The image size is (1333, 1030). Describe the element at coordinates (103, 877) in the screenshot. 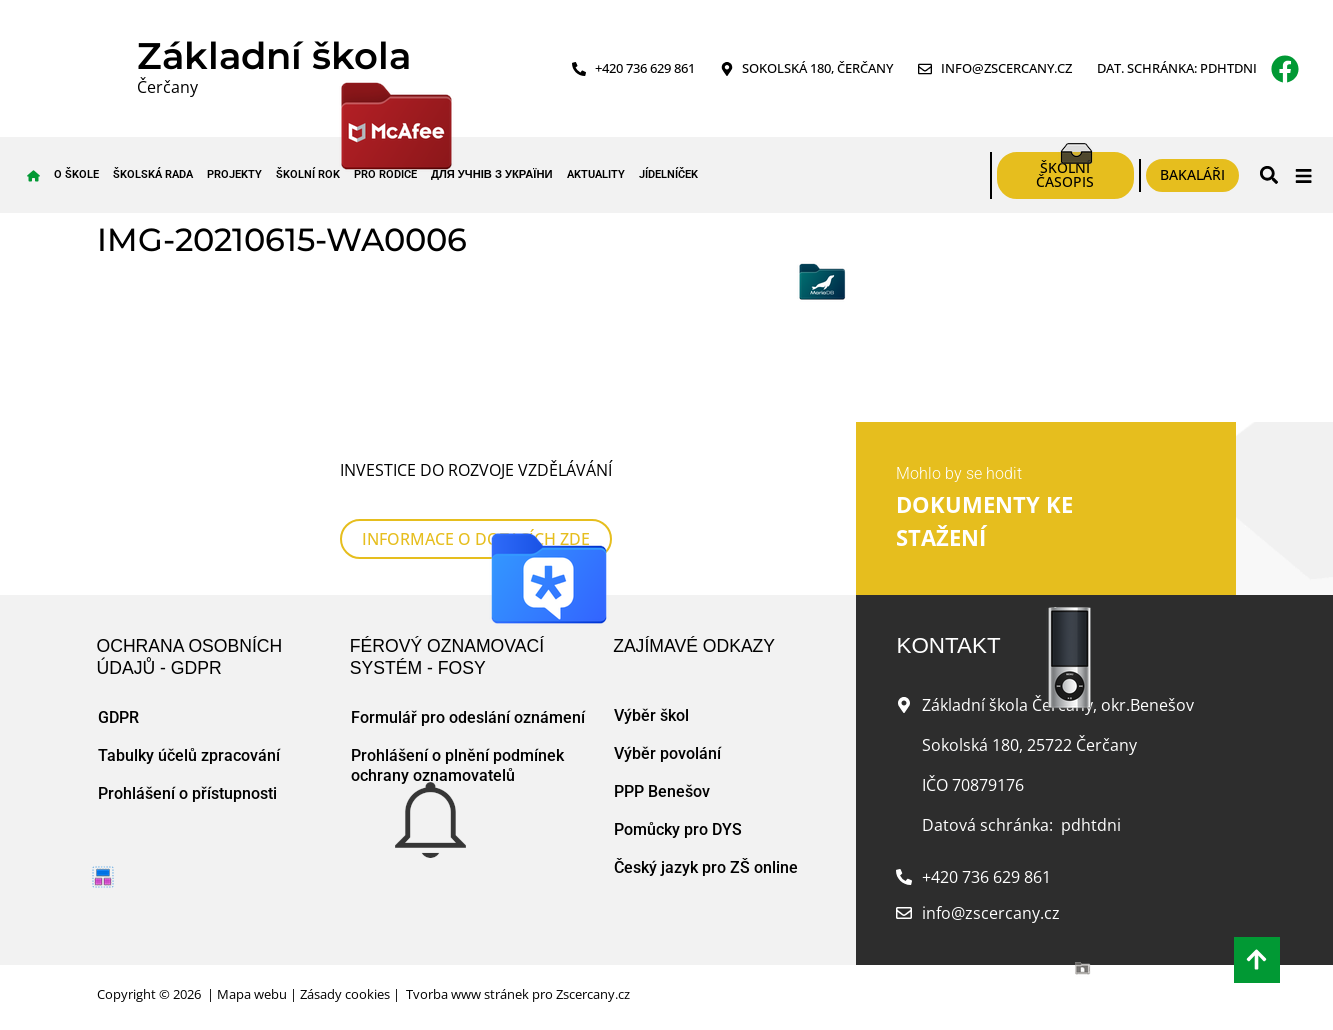

I see `select all items in the current view` at that location.